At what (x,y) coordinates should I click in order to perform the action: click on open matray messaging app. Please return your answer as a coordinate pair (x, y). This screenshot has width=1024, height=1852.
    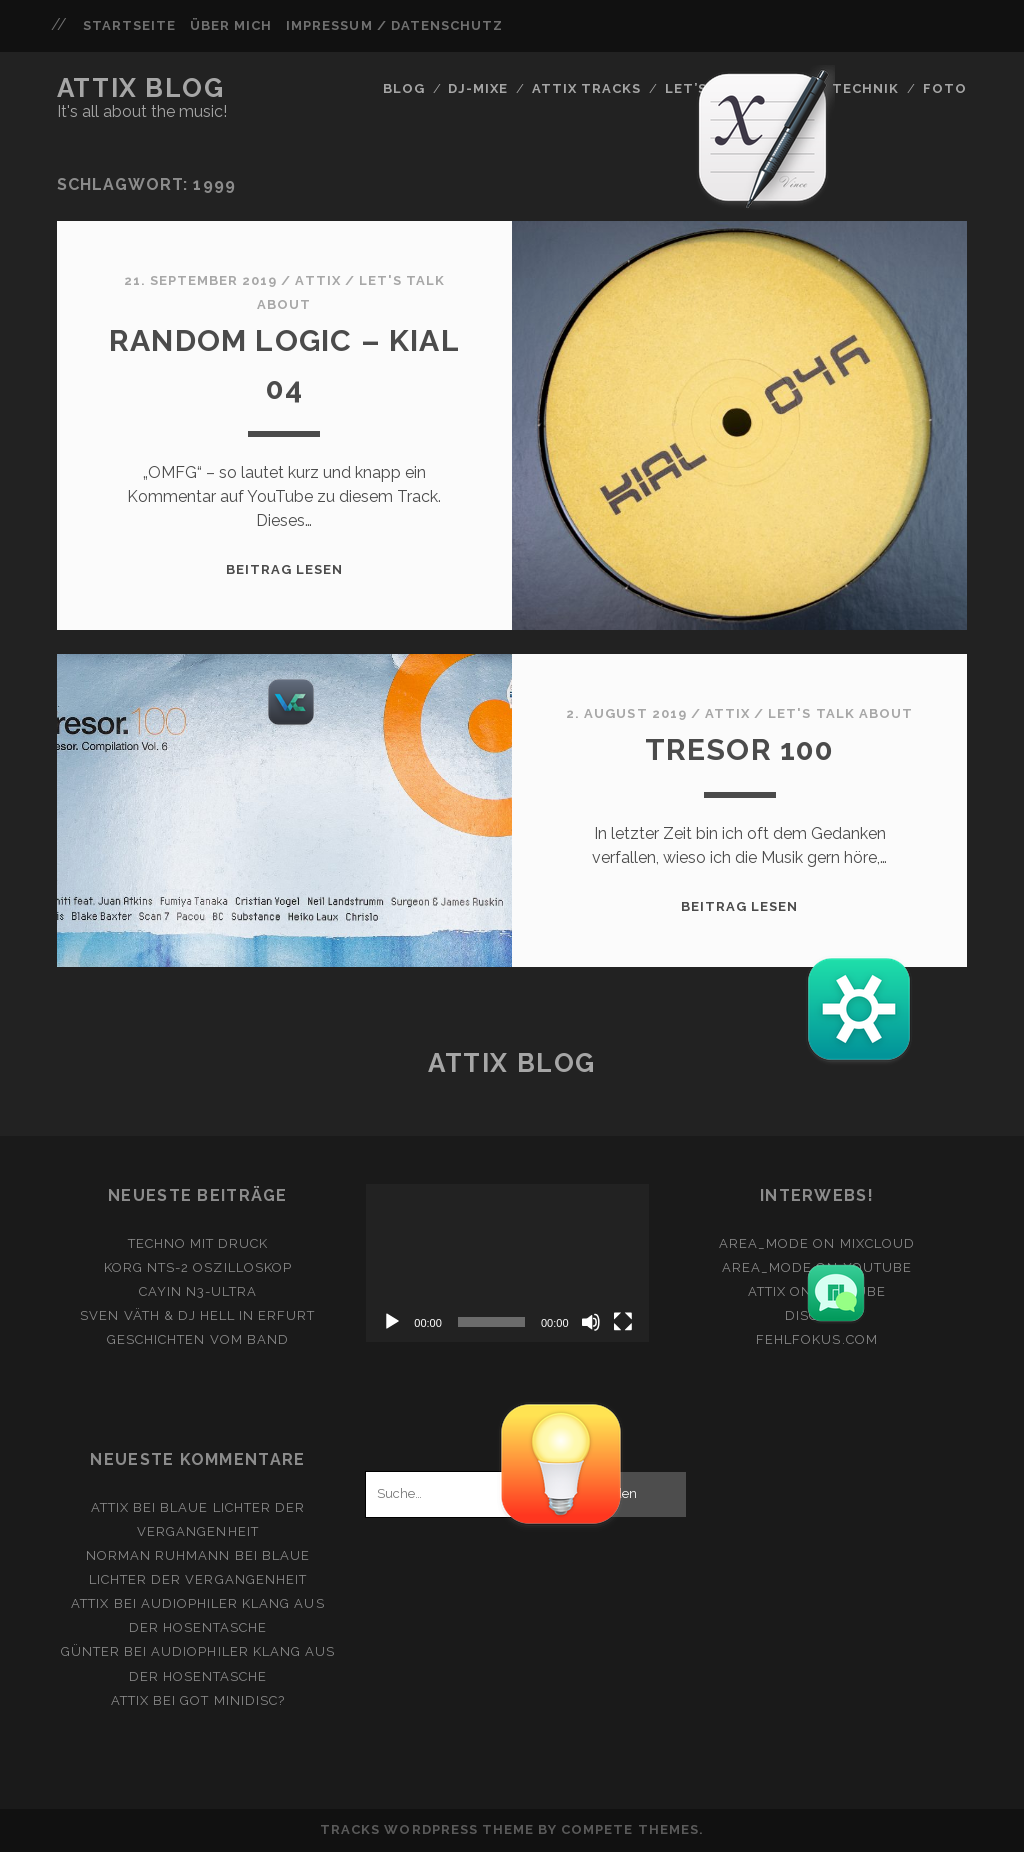
    Looking at the image, I should click on (836, 1293).